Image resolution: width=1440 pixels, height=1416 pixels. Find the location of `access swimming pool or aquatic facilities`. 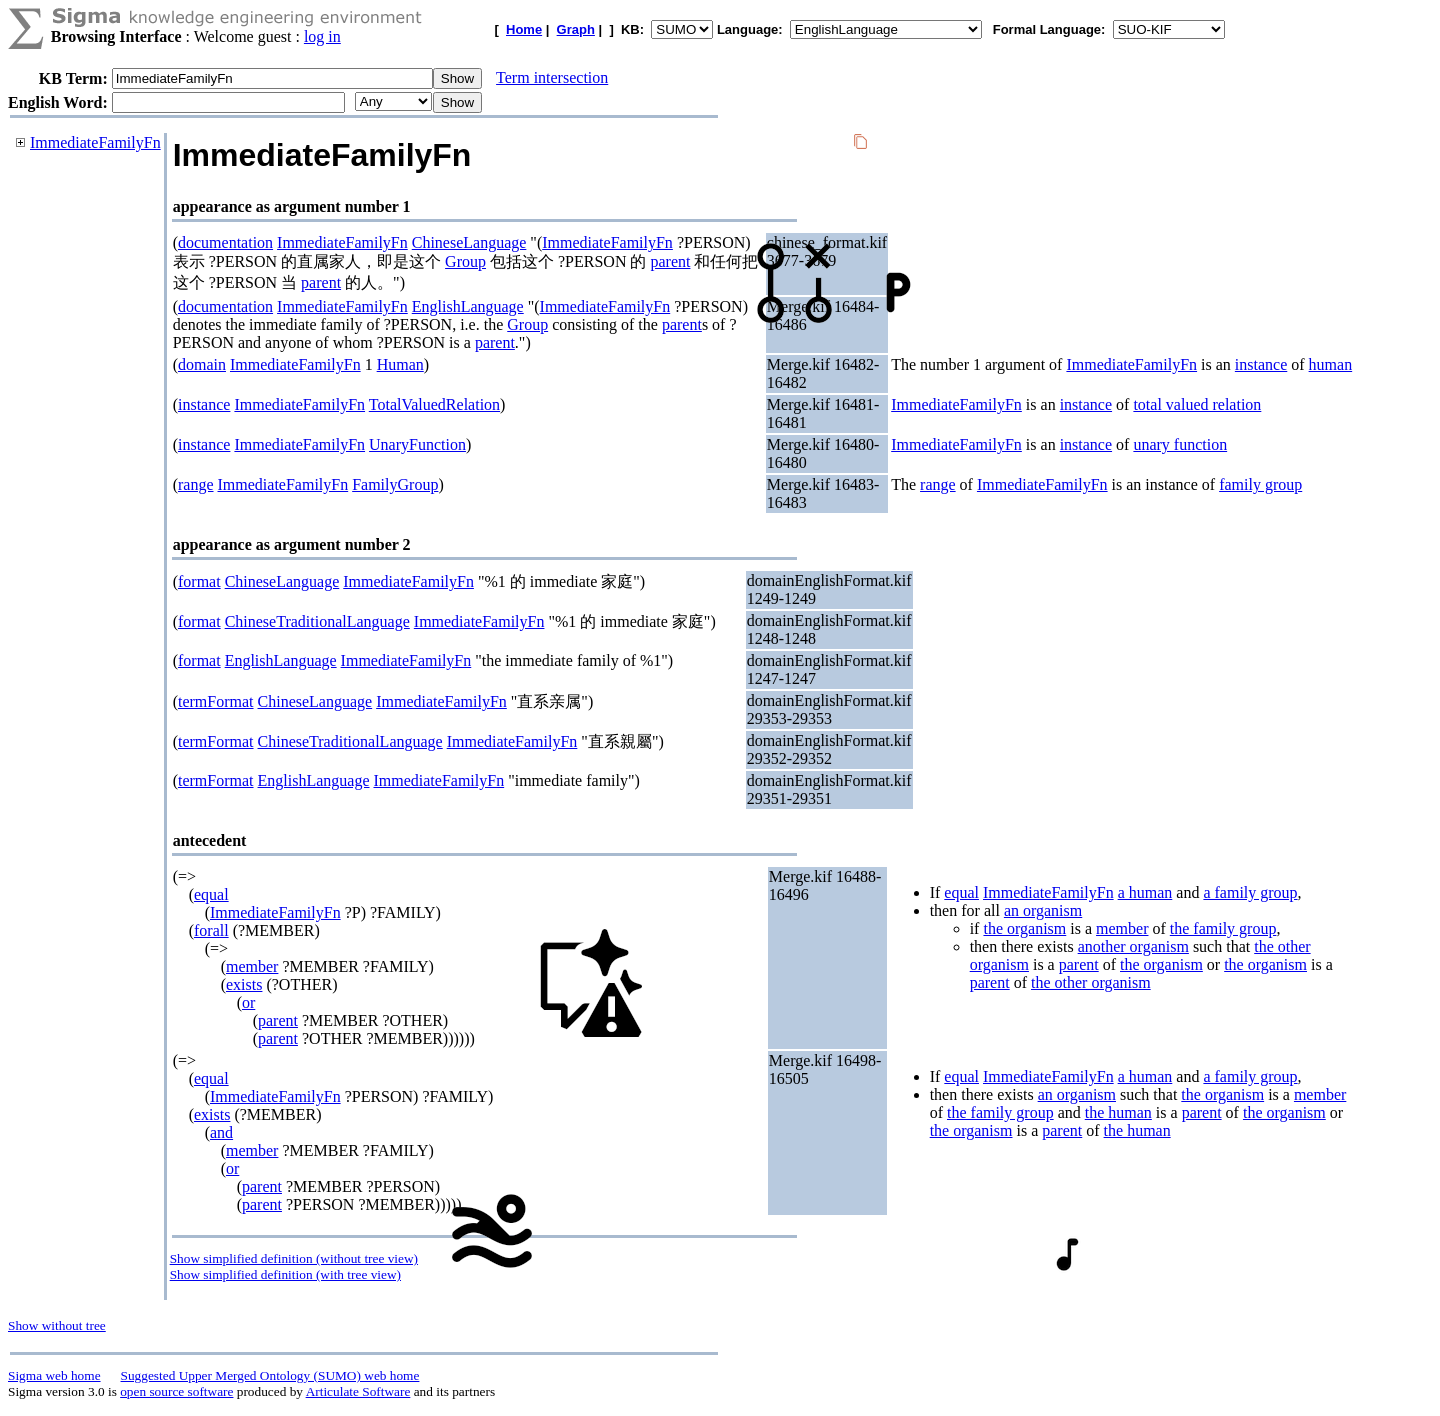

access swimming pool or aquatic facilities is located at coordinates (492, 1231).